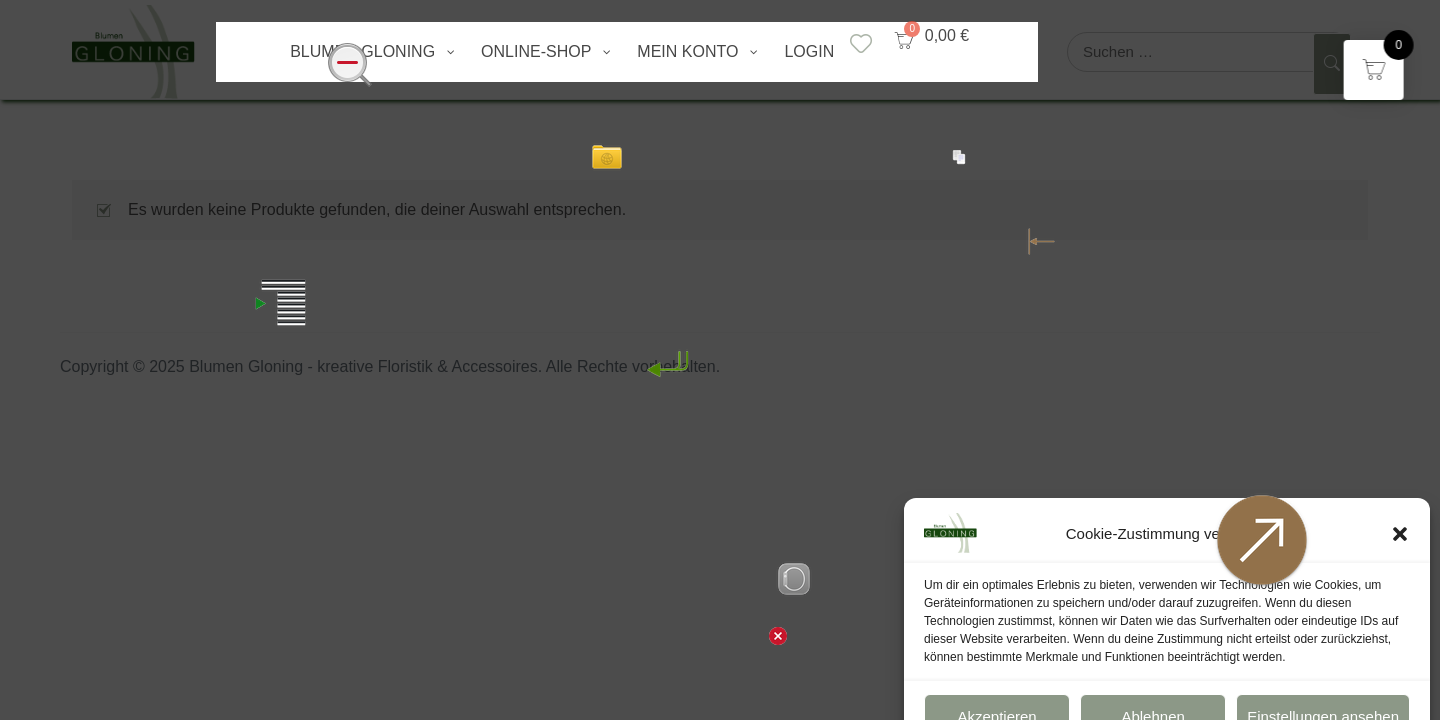 The width and height of the screenshot is (1440, 720). Describe the element at coordinates (1262, 540) in the screenshot. I see `indicates a symbolic link or shortcut to another file` at that location.